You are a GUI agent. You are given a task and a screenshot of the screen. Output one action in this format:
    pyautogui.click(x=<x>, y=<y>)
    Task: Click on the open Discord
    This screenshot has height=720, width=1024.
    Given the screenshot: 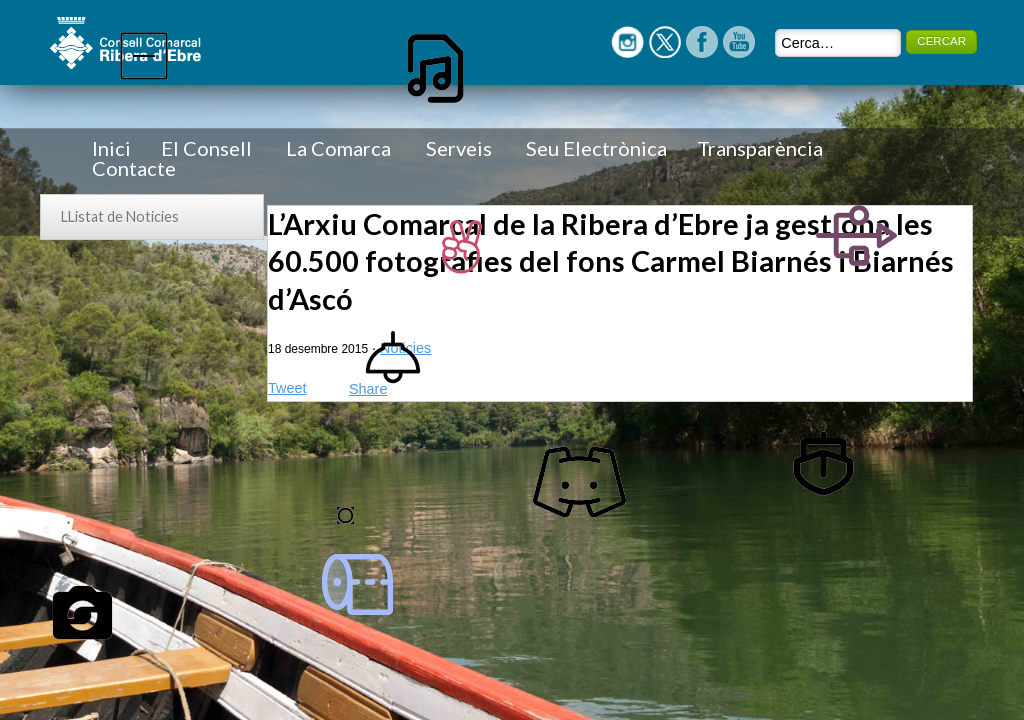 What is the action you would take?
    pyautogui.click(x=579, y=480)
    